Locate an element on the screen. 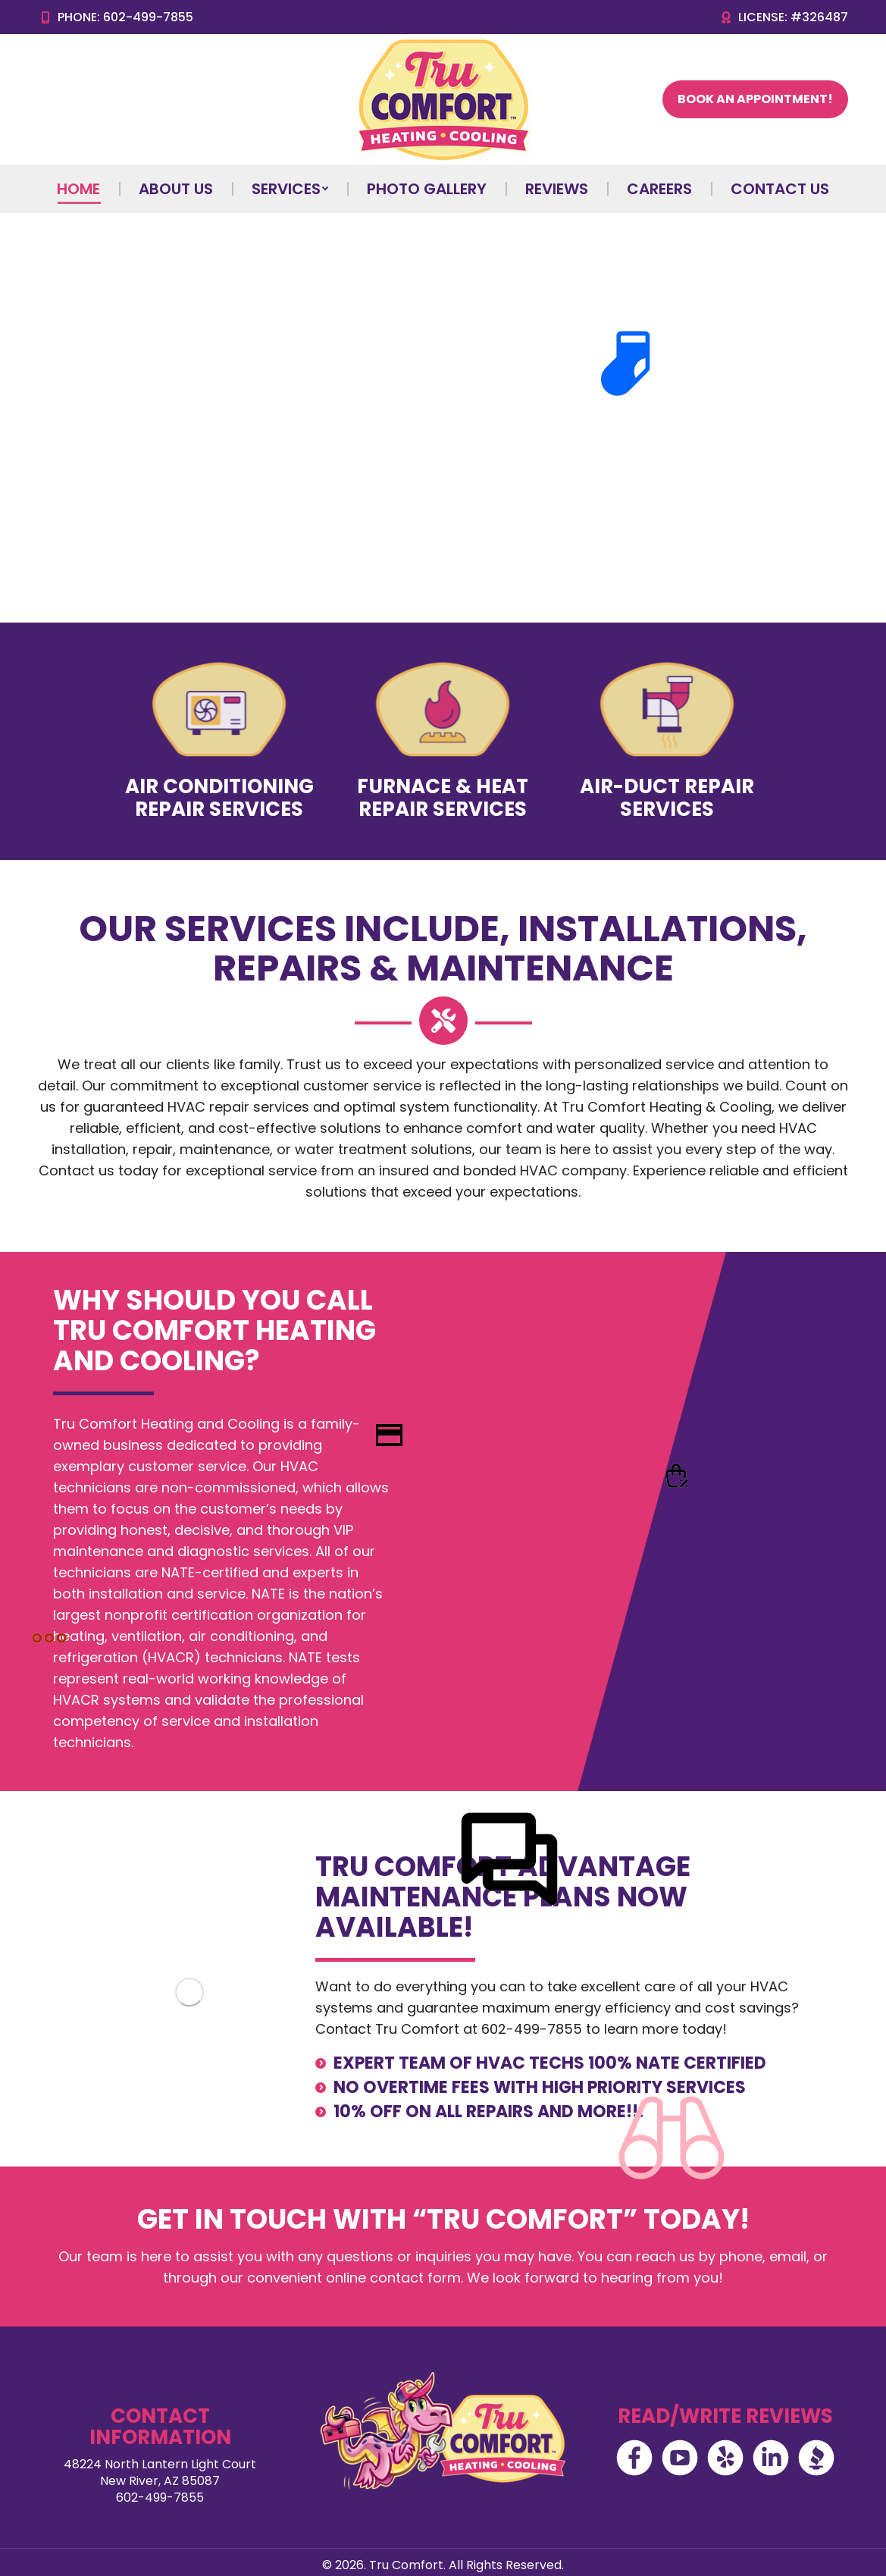 The image size is (886, 2576). view discounted items in your shopping bag is located at coordinates (676, 1476).